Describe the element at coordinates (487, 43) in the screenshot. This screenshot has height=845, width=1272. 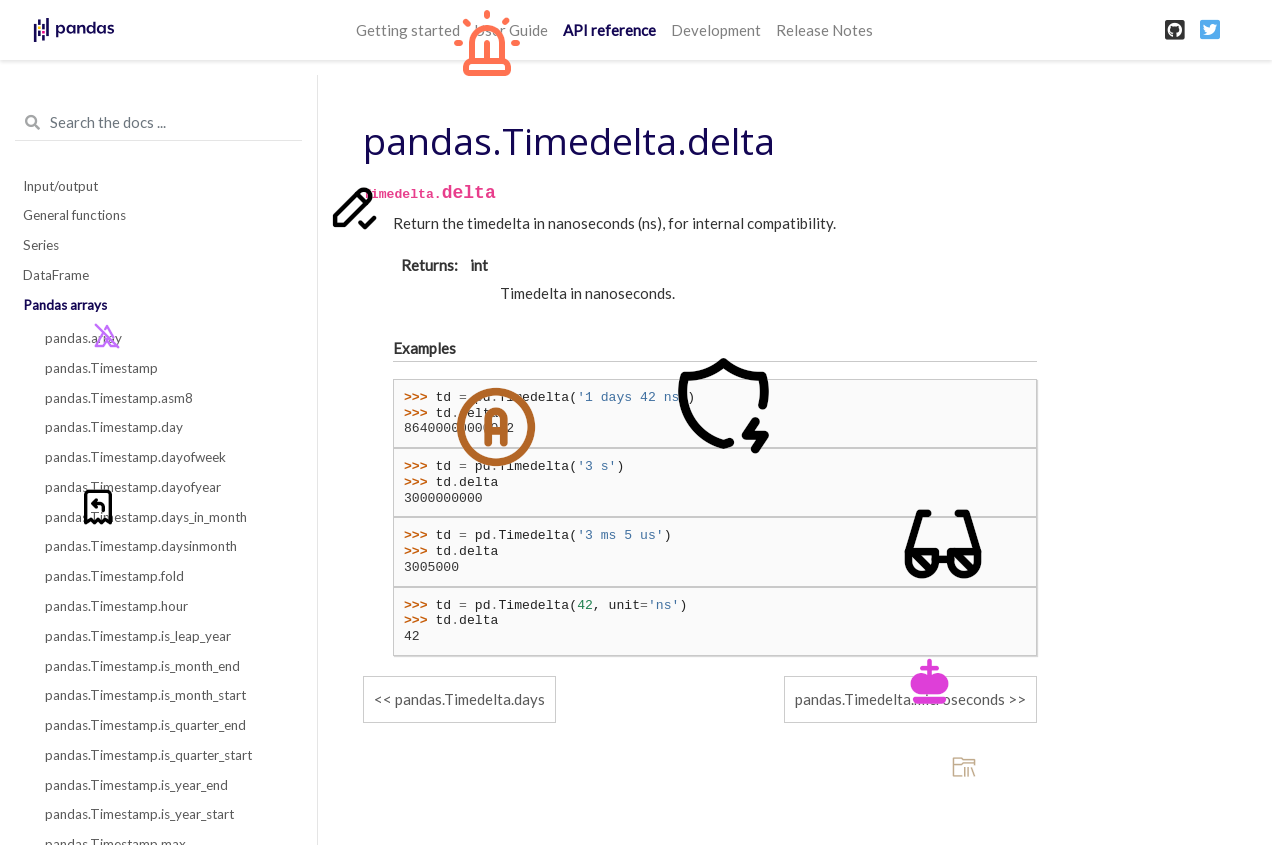
I see `trigger an emergency alert` at that location.